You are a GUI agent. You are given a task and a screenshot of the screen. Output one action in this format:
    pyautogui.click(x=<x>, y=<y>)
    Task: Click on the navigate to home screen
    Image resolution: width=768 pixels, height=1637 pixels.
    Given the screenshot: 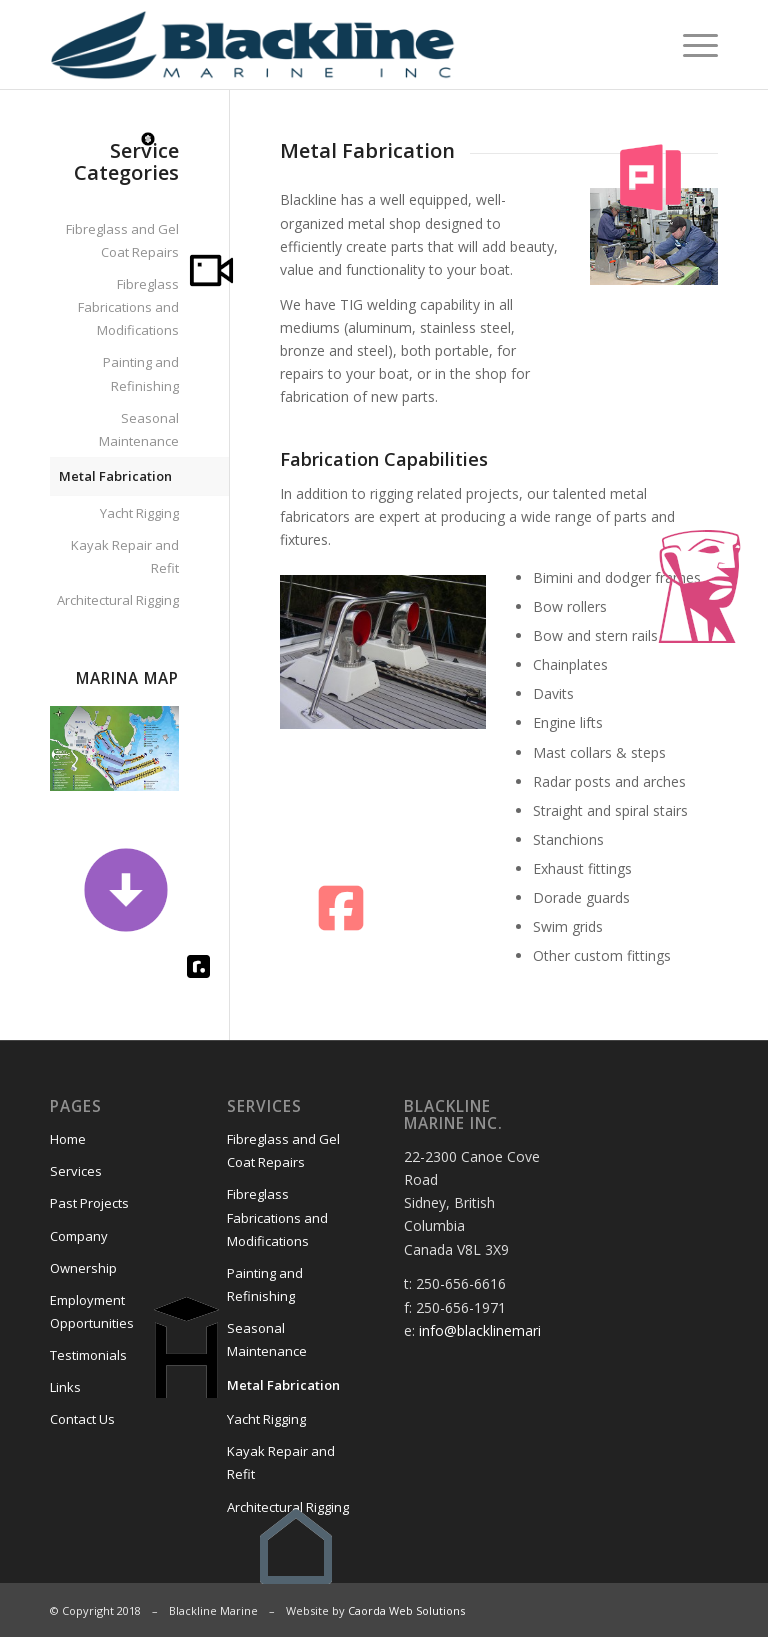 What is the action you would take?
    pyautogui.click(x=296, y=1548)
    